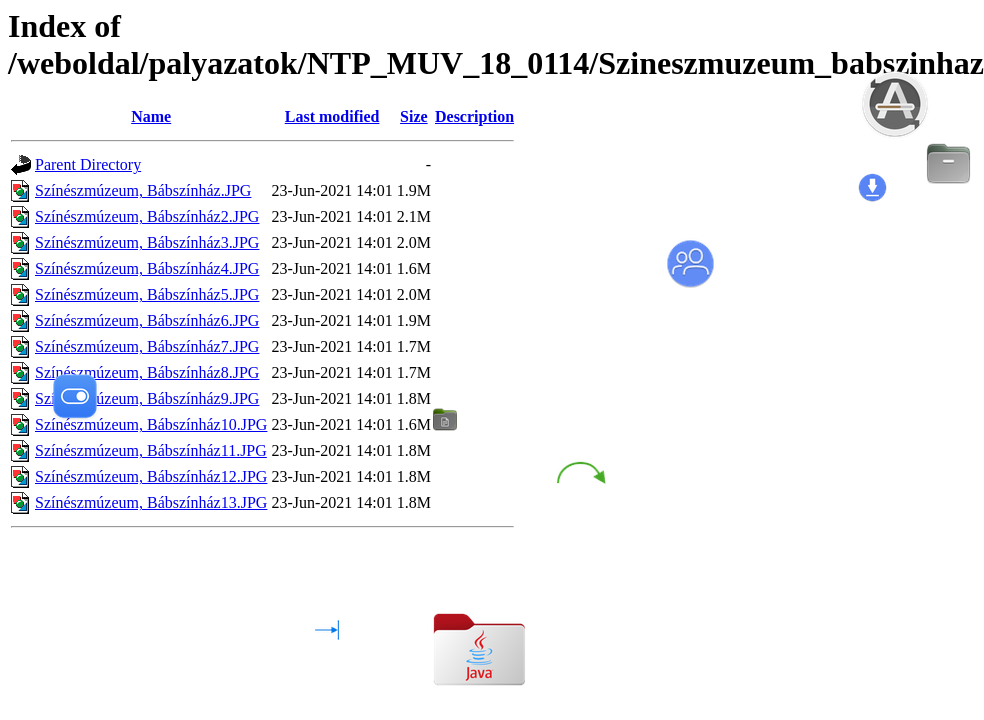 The width and height of the screenshot is (984, 720). I want to click on open folder containing java project files, so click(479, 652).